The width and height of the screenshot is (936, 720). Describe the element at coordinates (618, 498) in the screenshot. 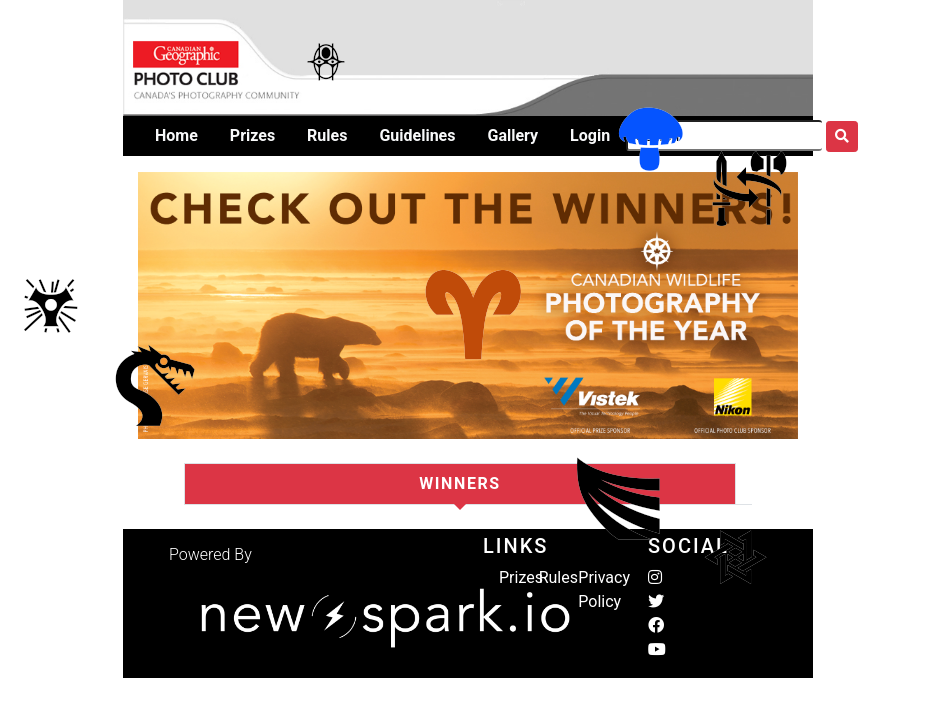

I see `indicates windy weather conditions` at that location.